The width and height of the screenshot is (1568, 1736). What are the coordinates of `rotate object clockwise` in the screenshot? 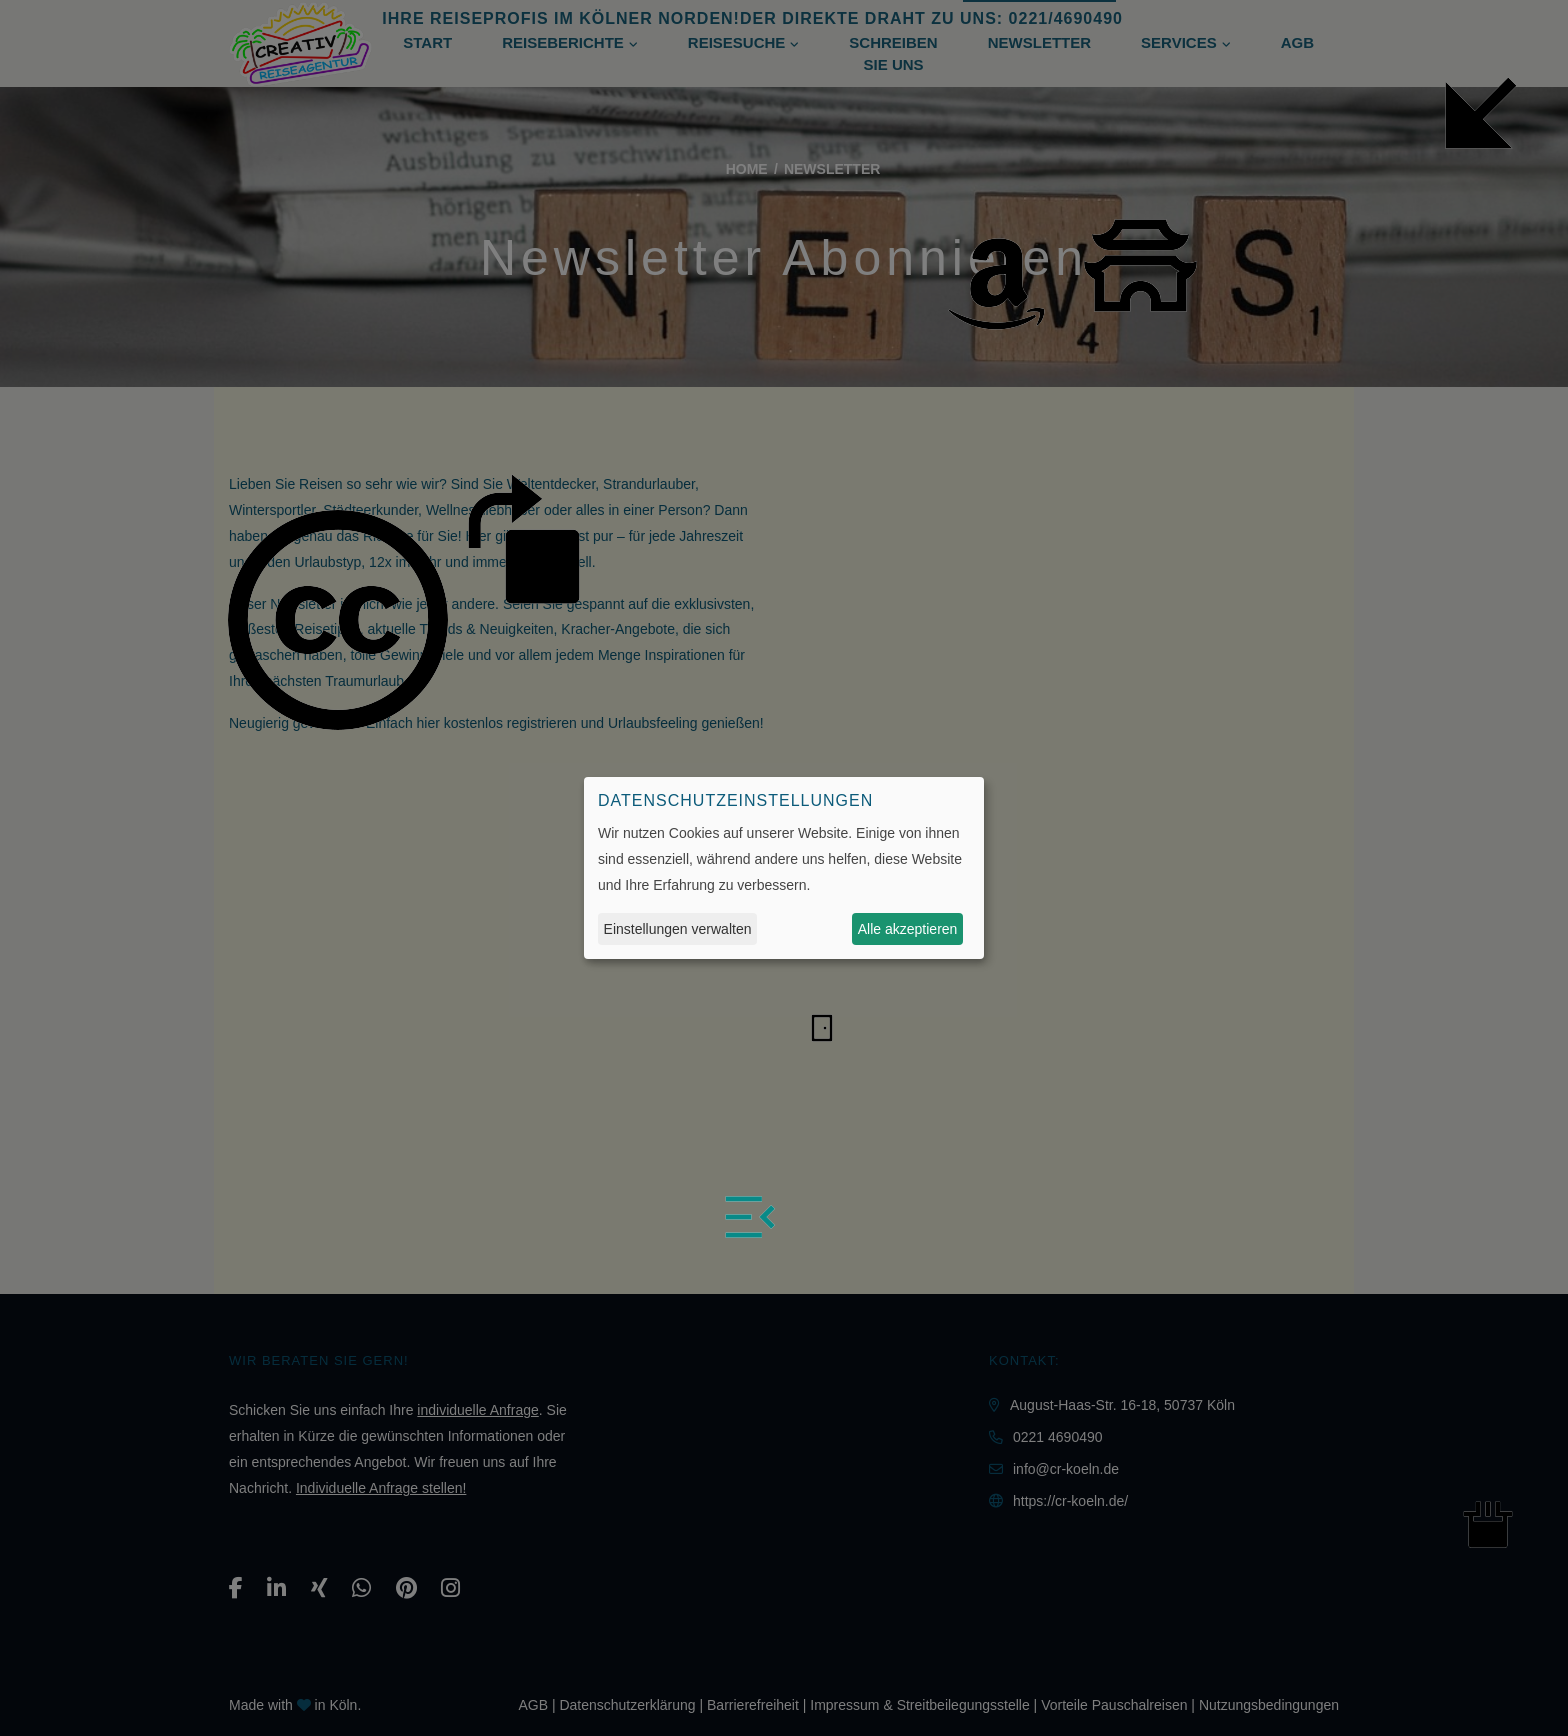 It's located at (524, 542).